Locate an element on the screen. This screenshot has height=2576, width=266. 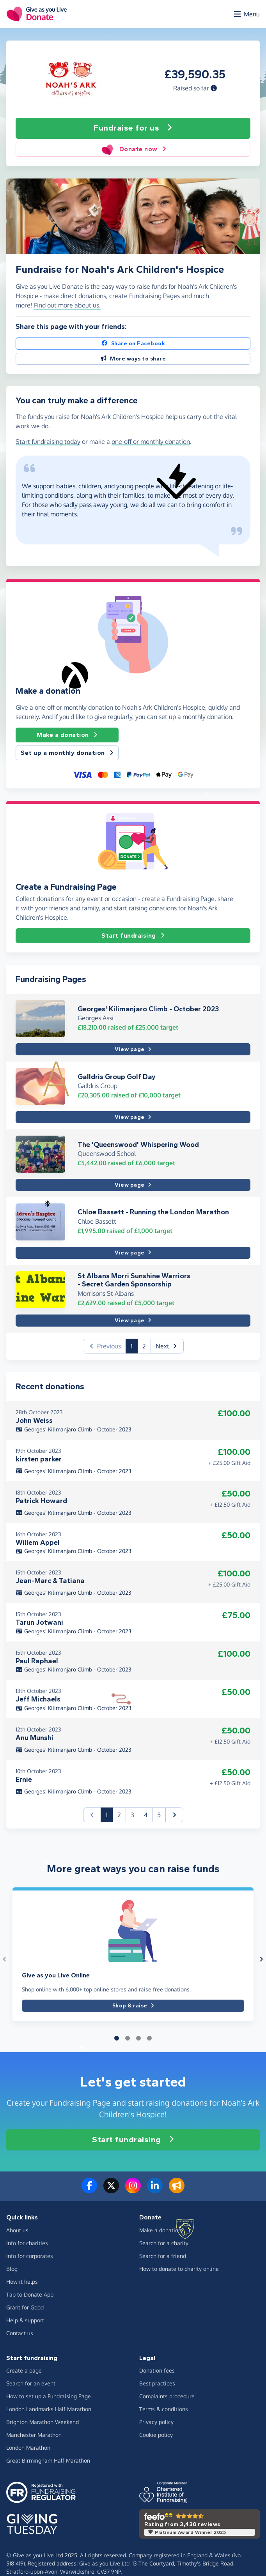
vitest testing framework logo is located at coordinates (176, 481).